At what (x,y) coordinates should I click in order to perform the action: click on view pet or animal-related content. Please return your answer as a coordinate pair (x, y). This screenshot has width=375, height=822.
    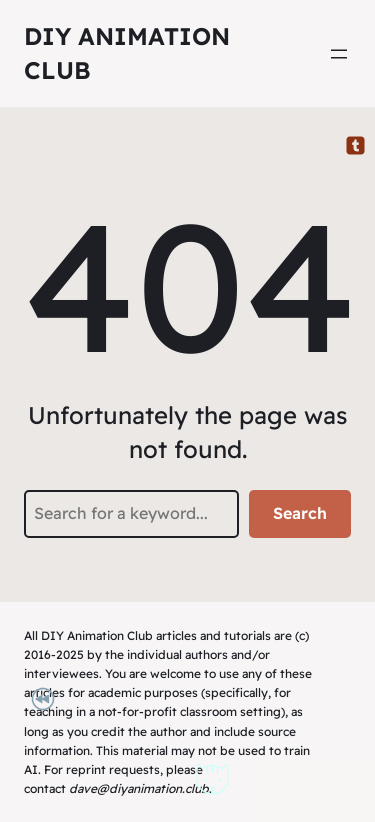
    Looking at the image, I should click on (212, 778).